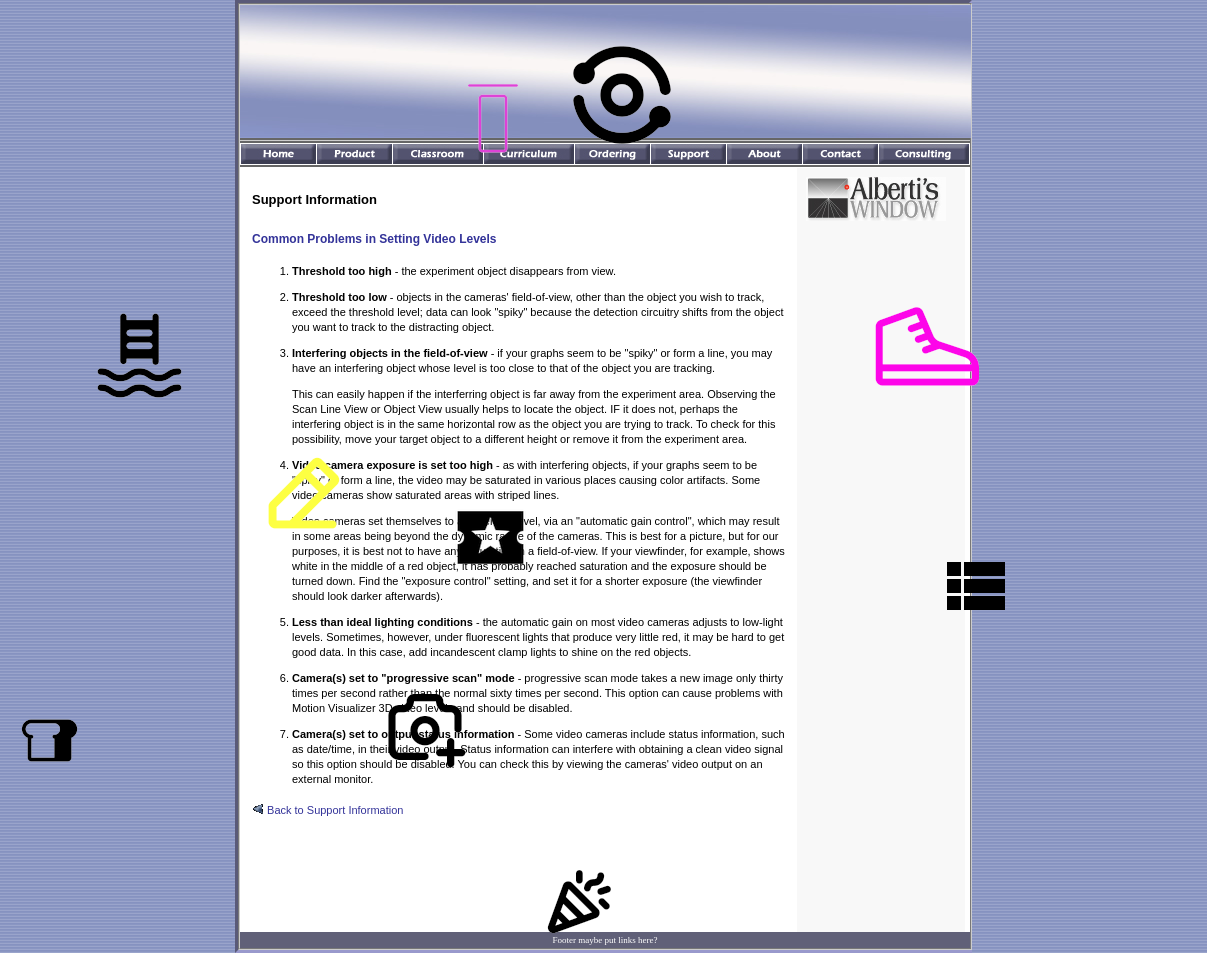 The width and height of the screenshot is (1207, 953). What do you see at coordinates (576, 905) in the screenshot?
I see `indicates a celebration or achievement` at bounding box center [576, 905].